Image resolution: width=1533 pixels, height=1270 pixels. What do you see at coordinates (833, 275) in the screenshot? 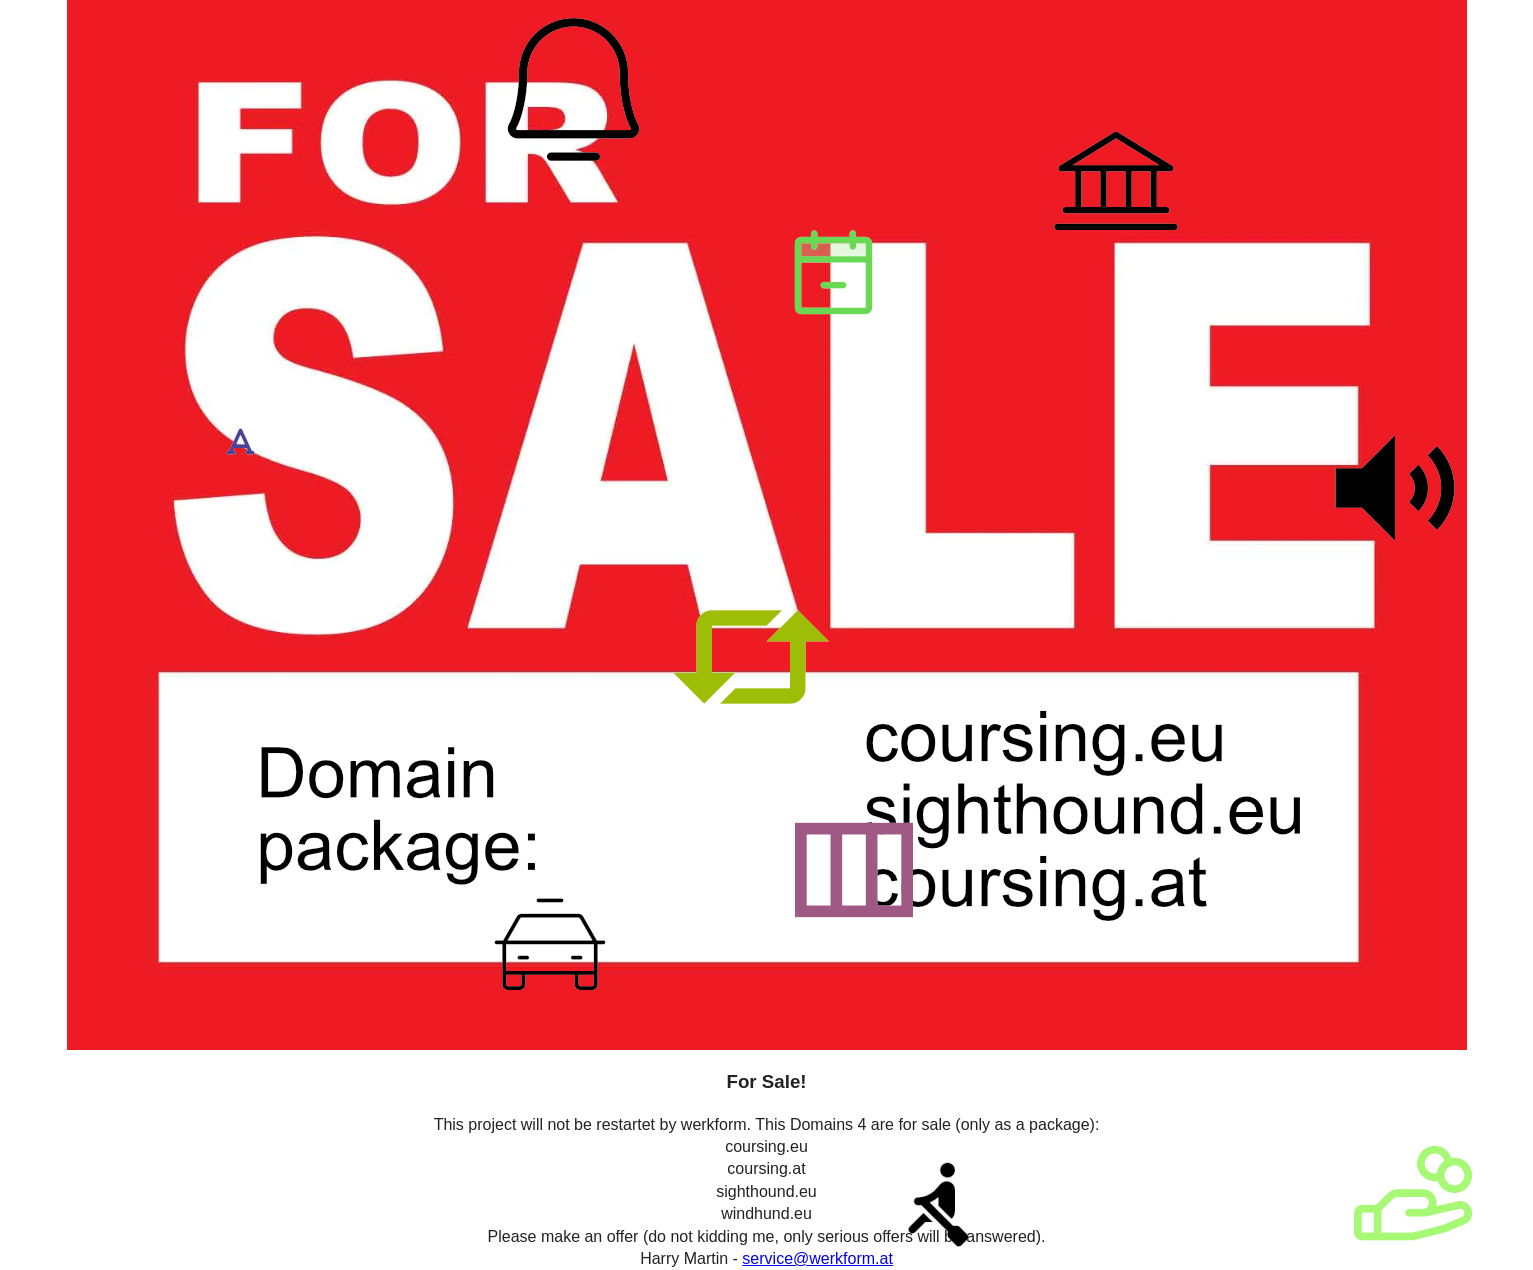
I see `remove an event from your calendar` at bounding box center [833, 275].